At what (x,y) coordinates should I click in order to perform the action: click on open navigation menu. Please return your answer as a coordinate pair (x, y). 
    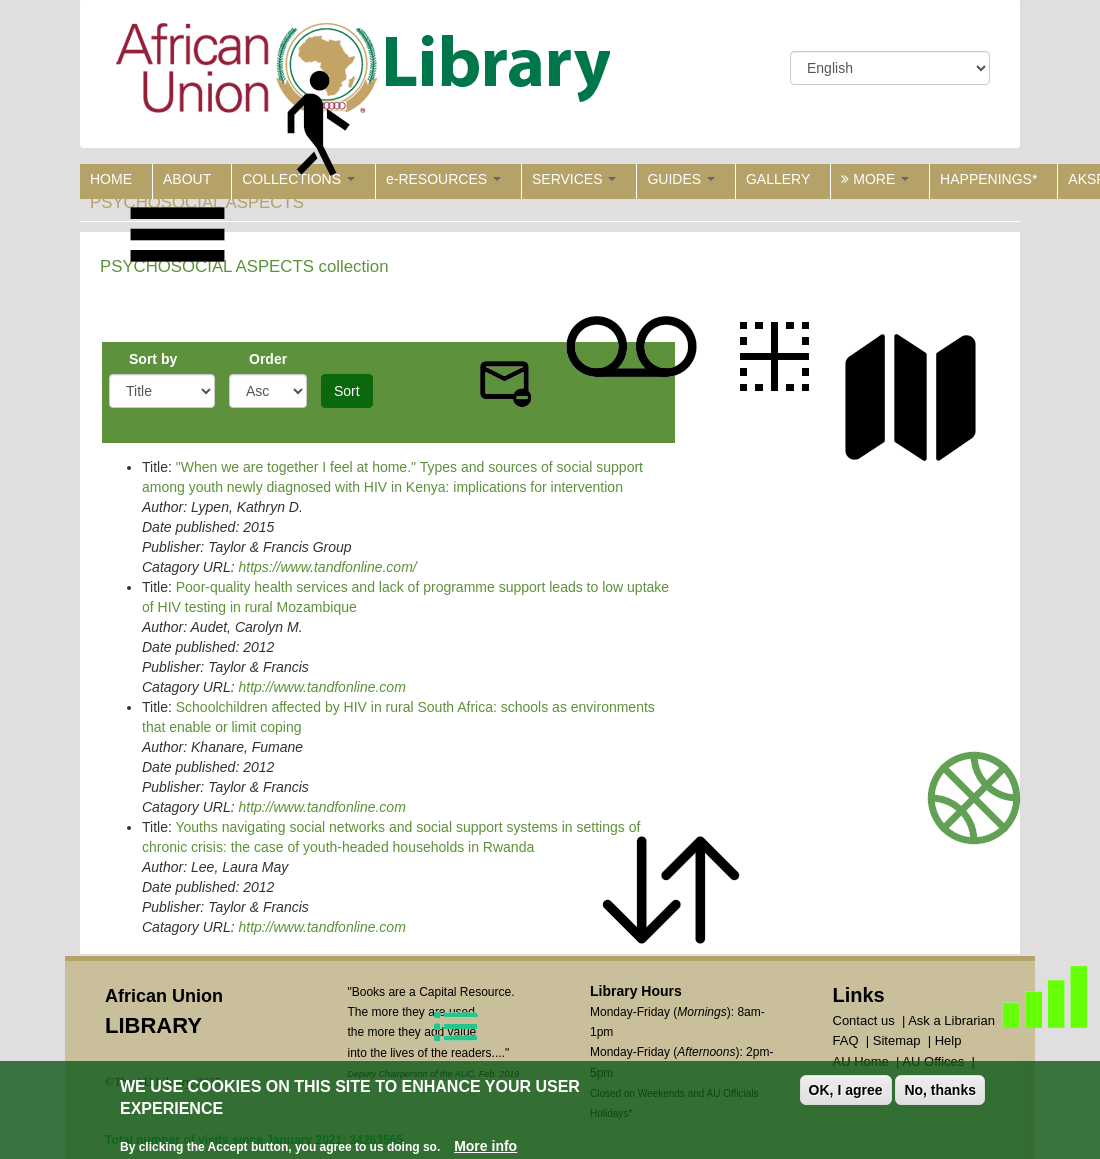
    Looking at the image, I should click on (177, 234).